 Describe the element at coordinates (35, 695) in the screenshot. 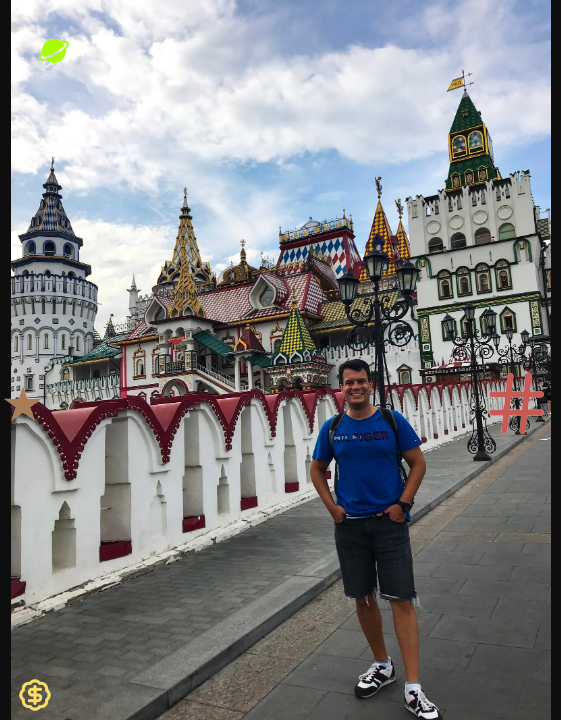

I see `view pricing or payment options` at that location.